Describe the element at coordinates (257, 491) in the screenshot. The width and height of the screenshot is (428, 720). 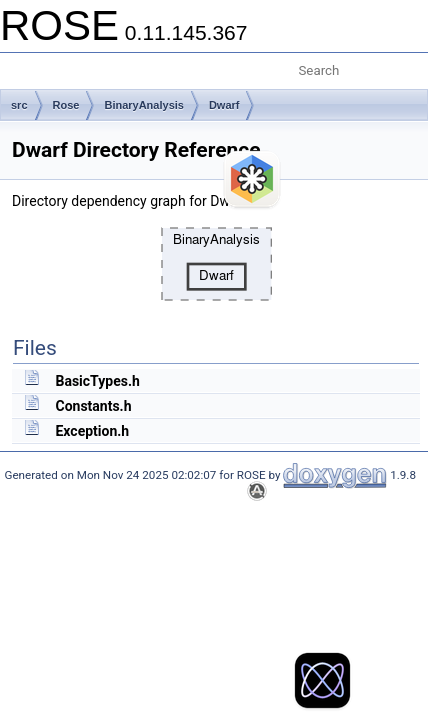
I see `open the software update notifier app` at that location.